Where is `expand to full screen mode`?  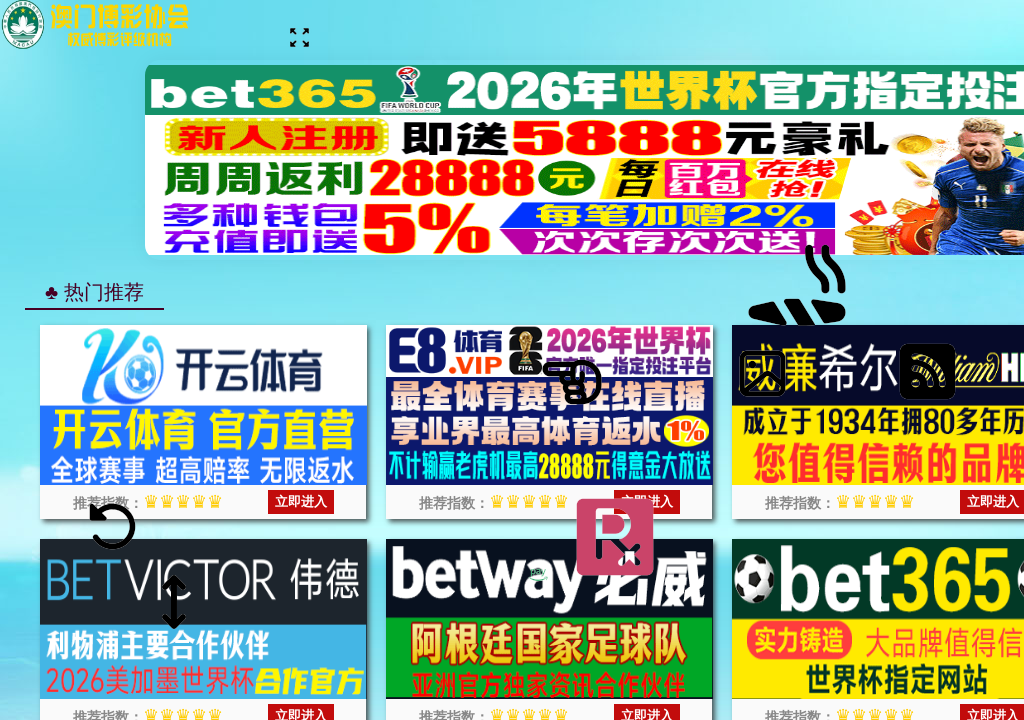
expand to full screen mode is located at coordinates (299, 37).